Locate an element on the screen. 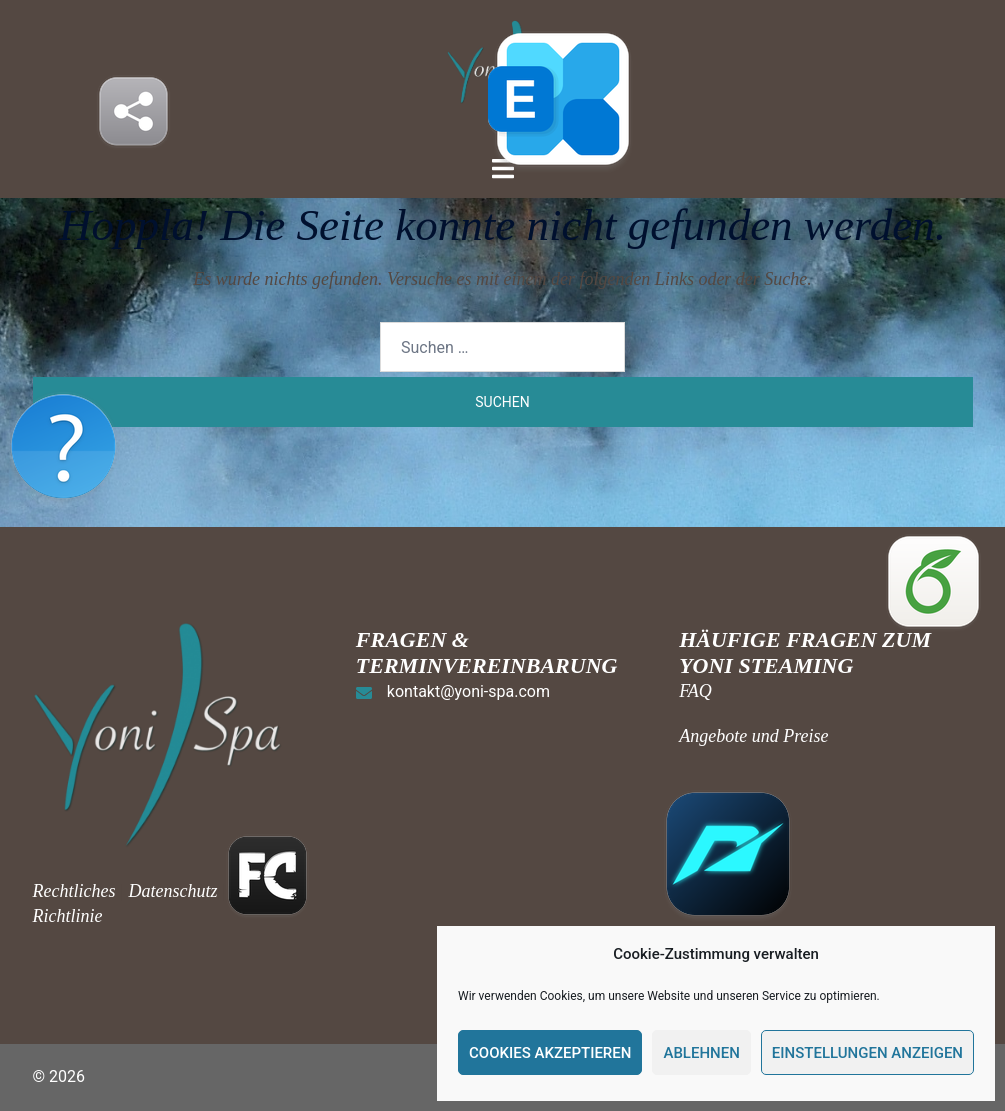 The width and height of the screenshot is (1005, 1111). open the help center or documentation is located at coordinates (63, 446).